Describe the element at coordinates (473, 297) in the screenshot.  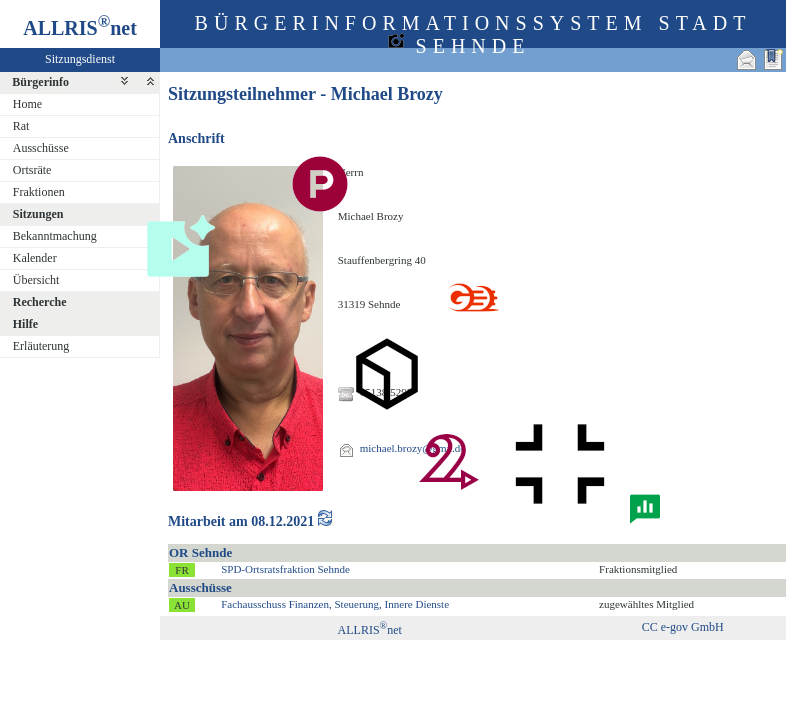
I see `gatling load testing tool logo` at that location.